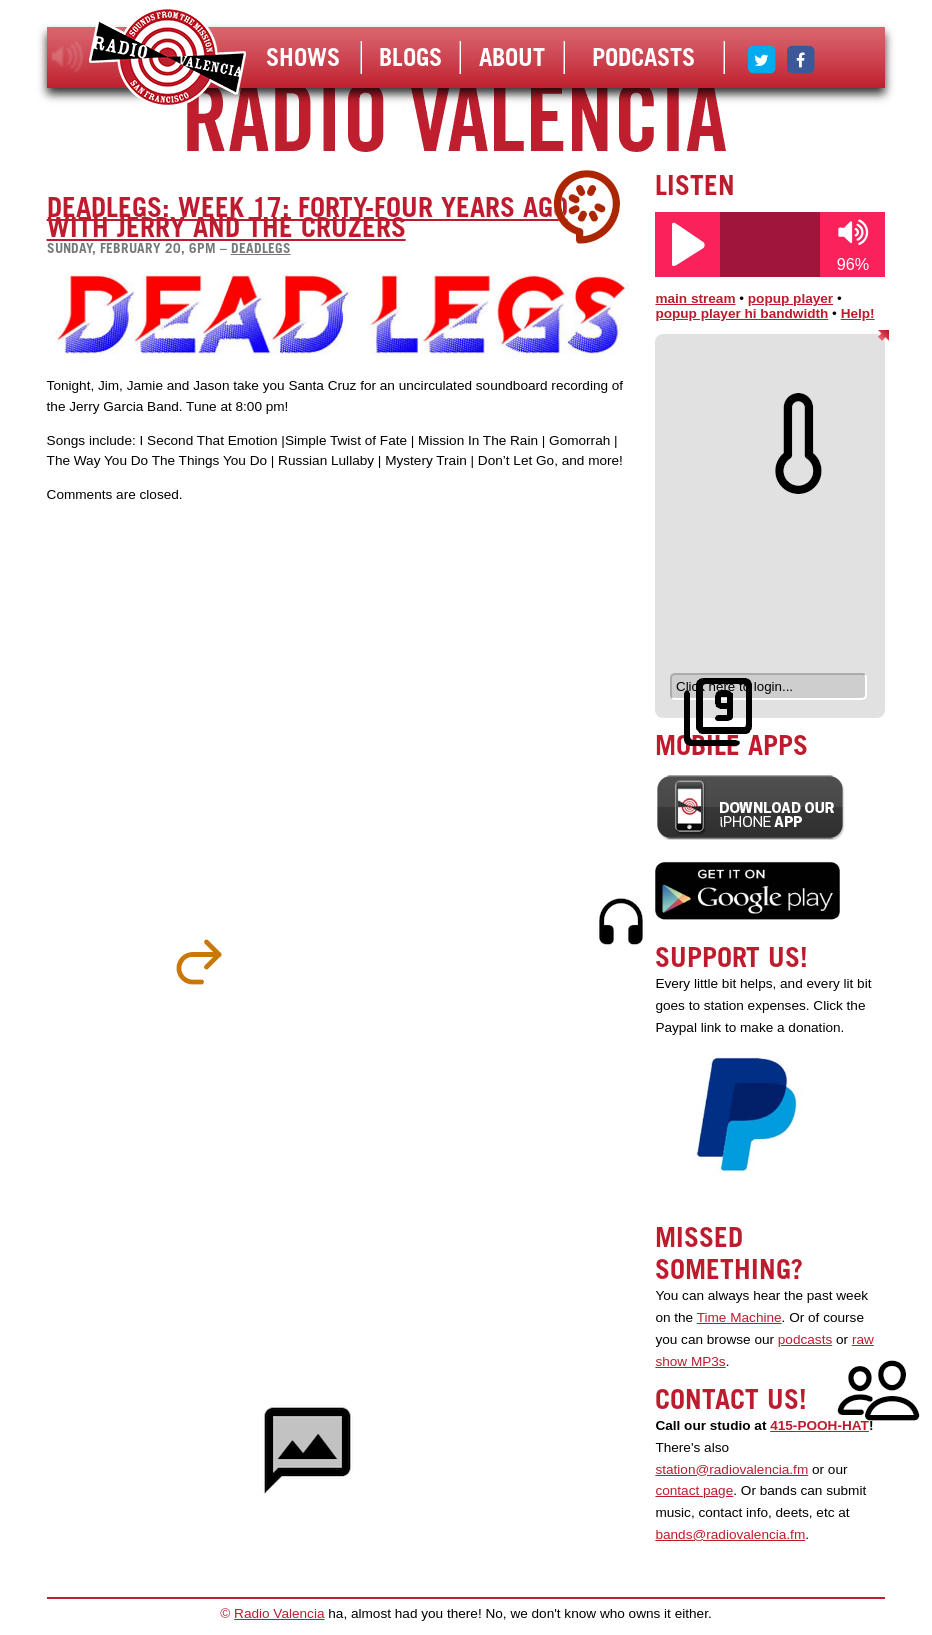 The image size is (932, 1635). I want to click on indicates 9 items or layers stacked, so click(718, 712).